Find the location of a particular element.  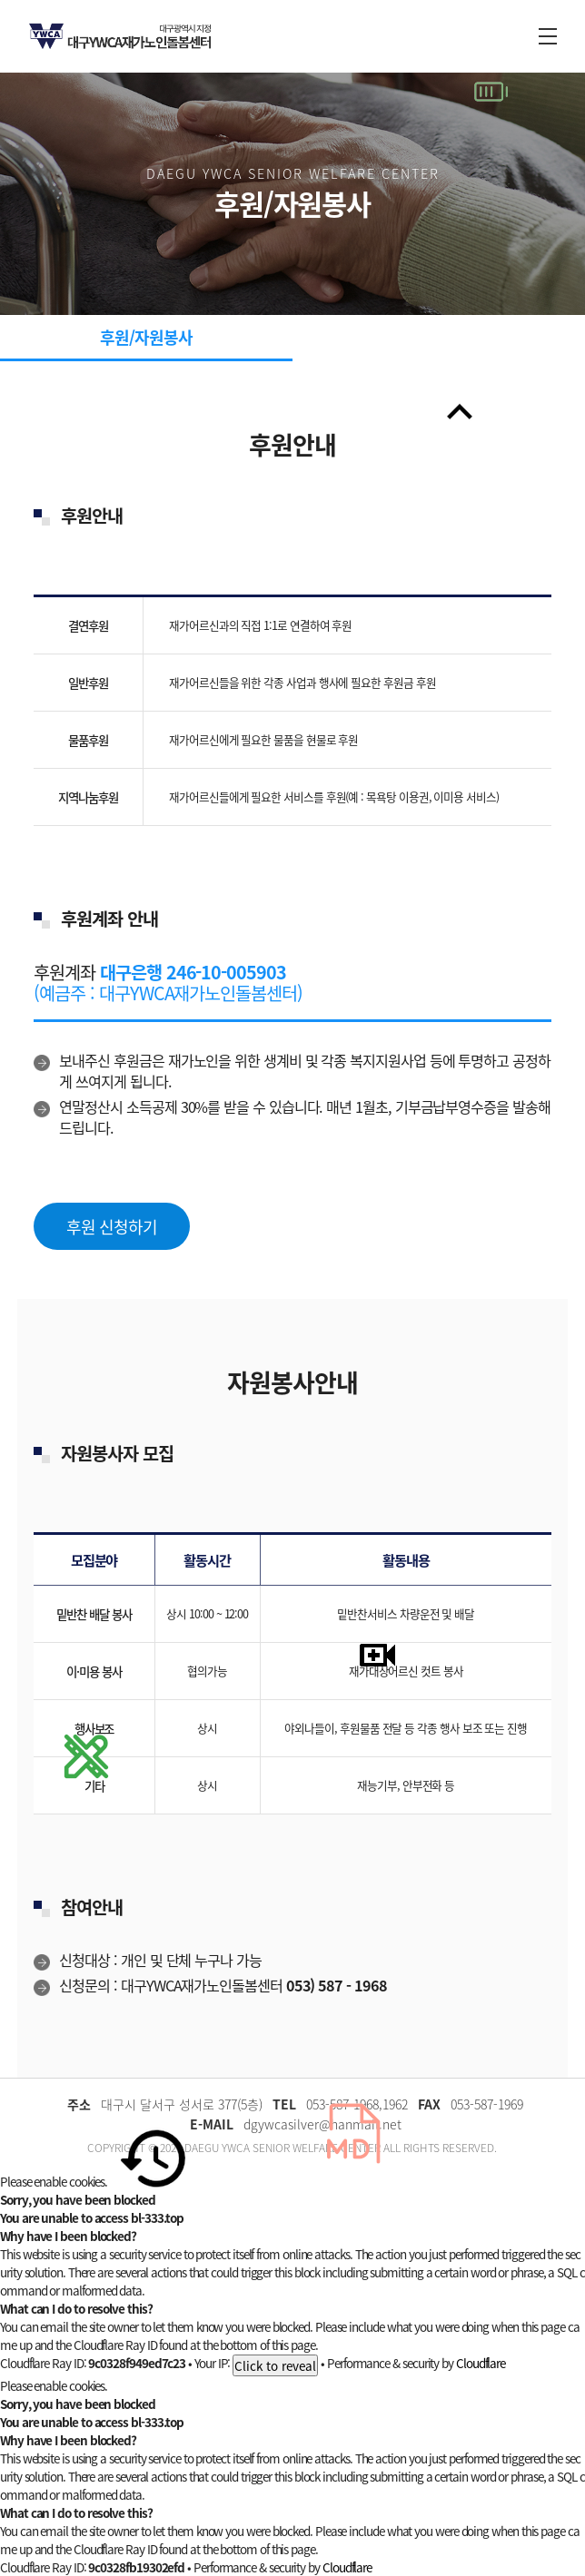

collapse an expanded section or menu is located at coordinates (460, 412).